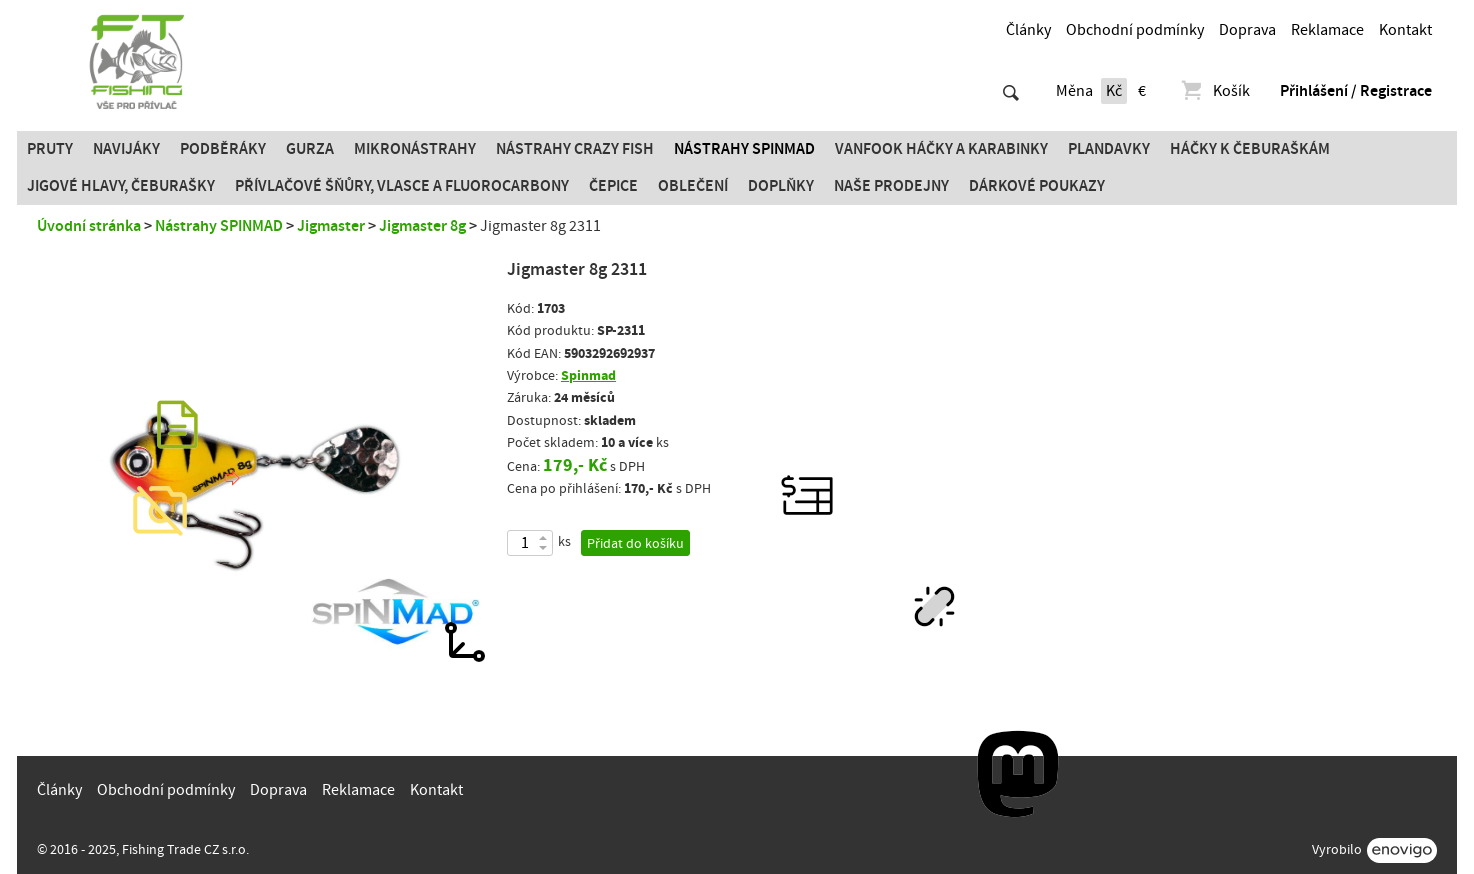 The width and height of the screenshot is (1474, 874). Describe the element at coordinates (808, 496) in the screenshot. I see `view invoice details` at that location.